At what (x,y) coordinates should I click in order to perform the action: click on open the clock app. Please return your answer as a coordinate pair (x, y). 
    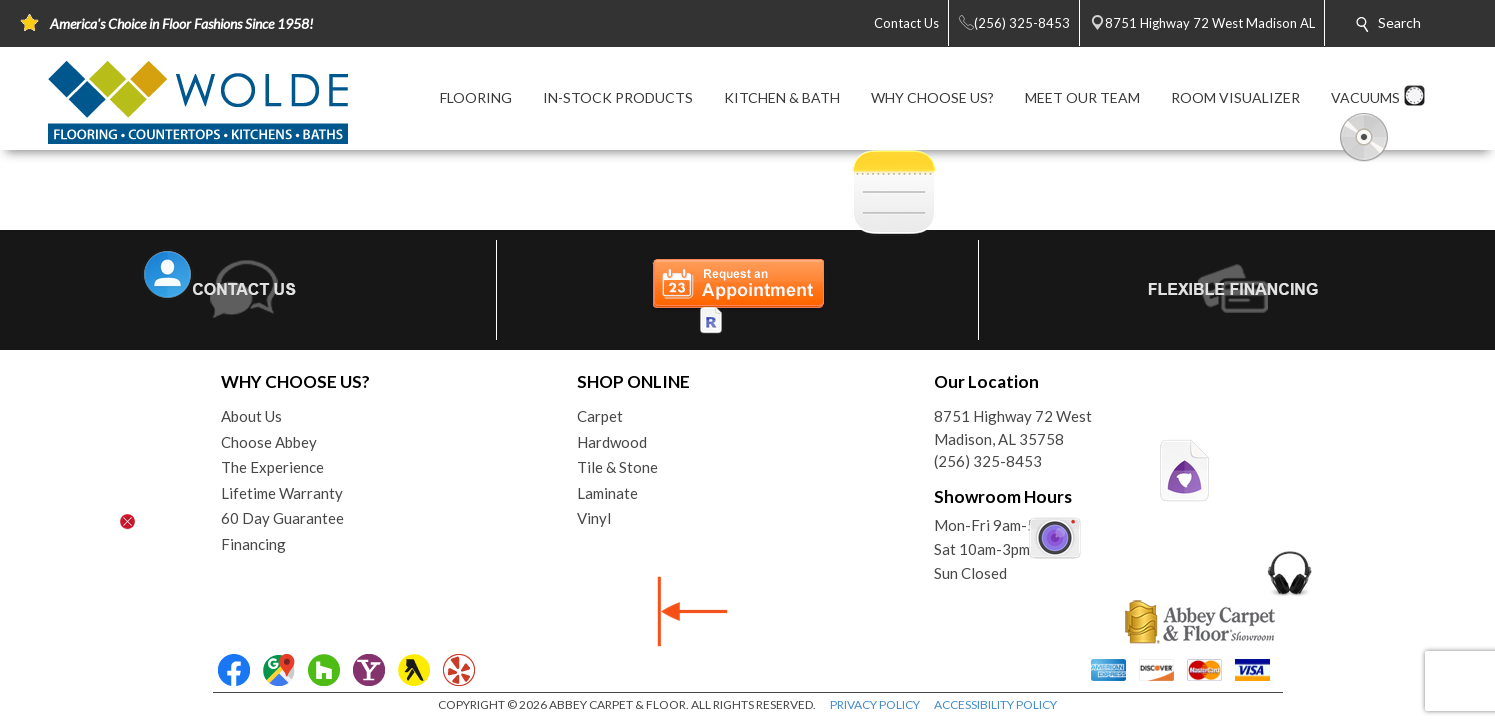
    Looking at the image, I should click on (1414, 95).